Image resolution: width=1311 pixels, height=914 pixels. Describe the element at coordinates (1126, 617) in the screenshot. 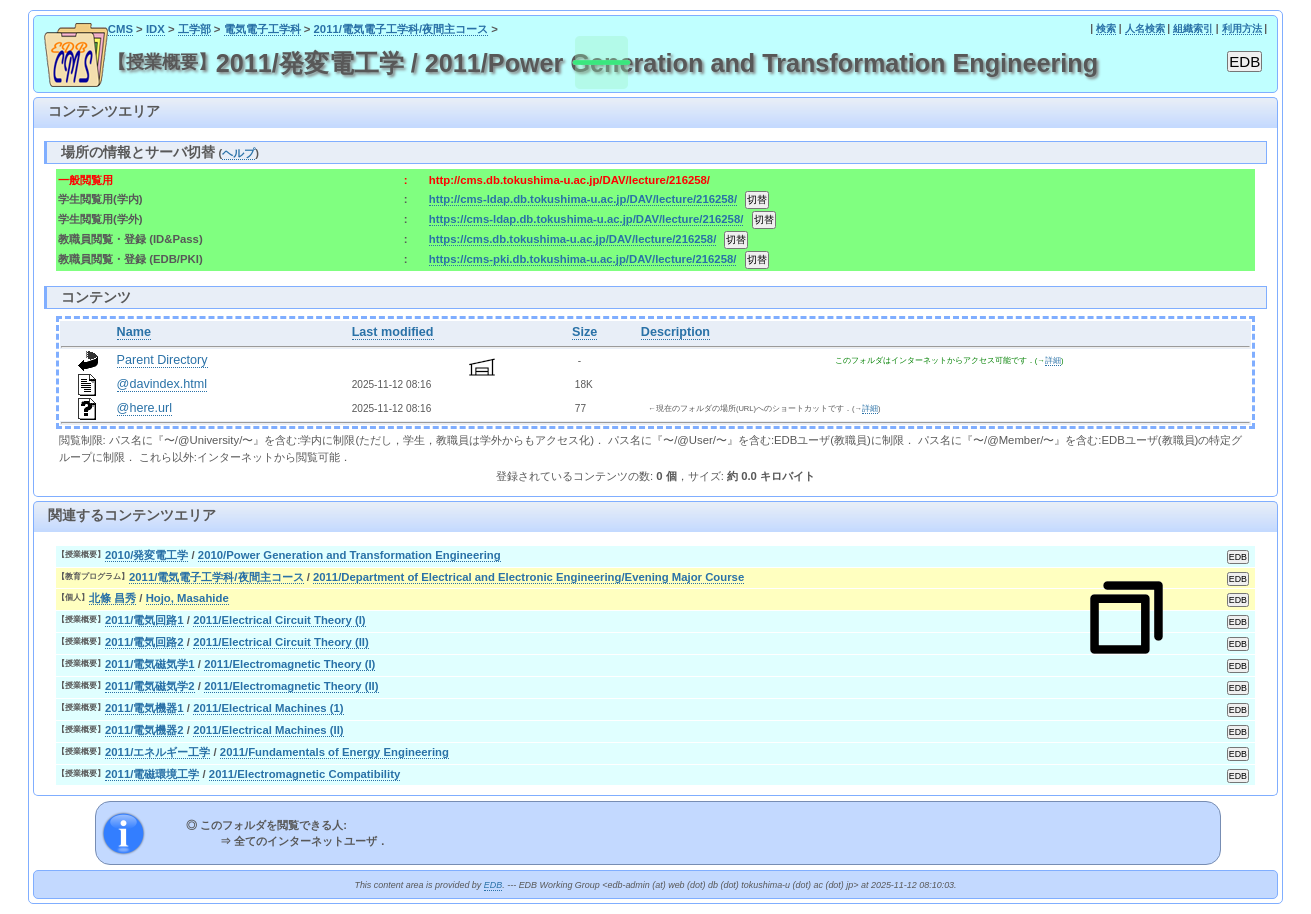

I see `copy to clipboard` at that location.